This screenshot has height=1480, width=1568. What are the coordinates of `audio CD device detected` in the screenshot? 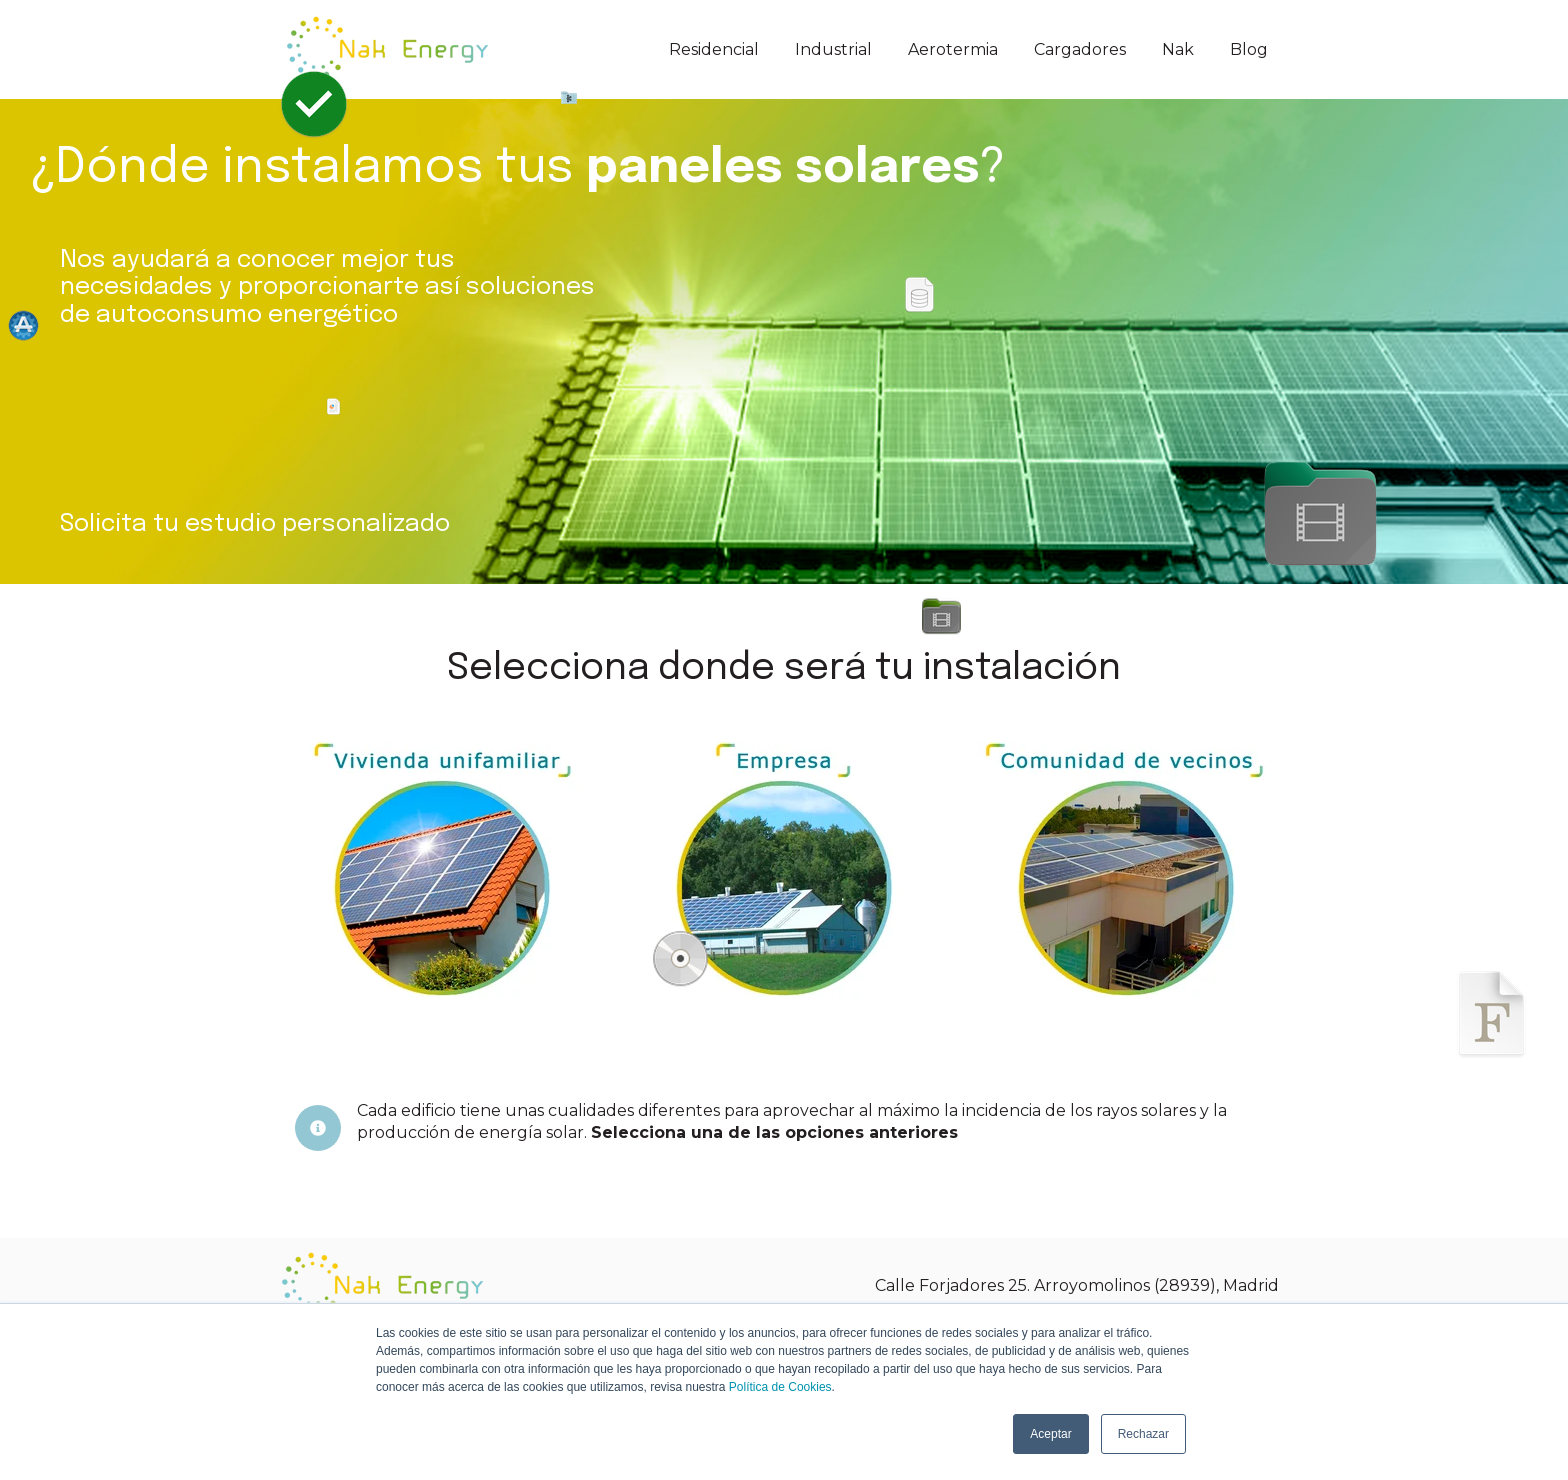 It's located at (680, 958).